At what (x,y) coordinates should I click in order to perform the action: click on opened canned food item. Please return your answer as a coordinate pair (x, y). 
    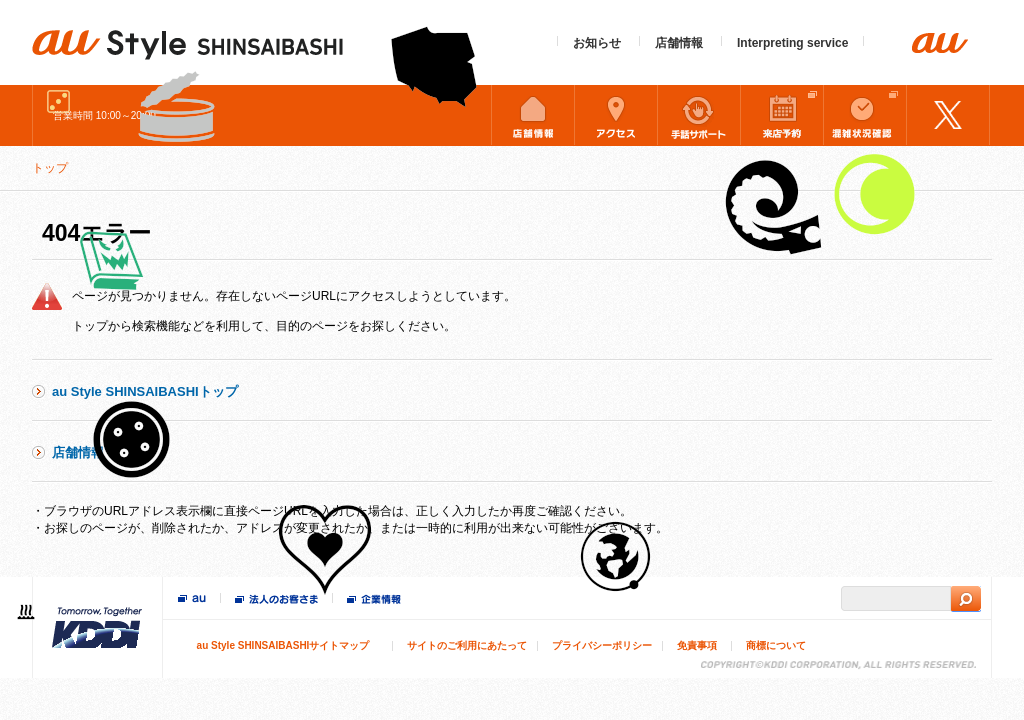
    Looking at the image, I should click on (176, 106).